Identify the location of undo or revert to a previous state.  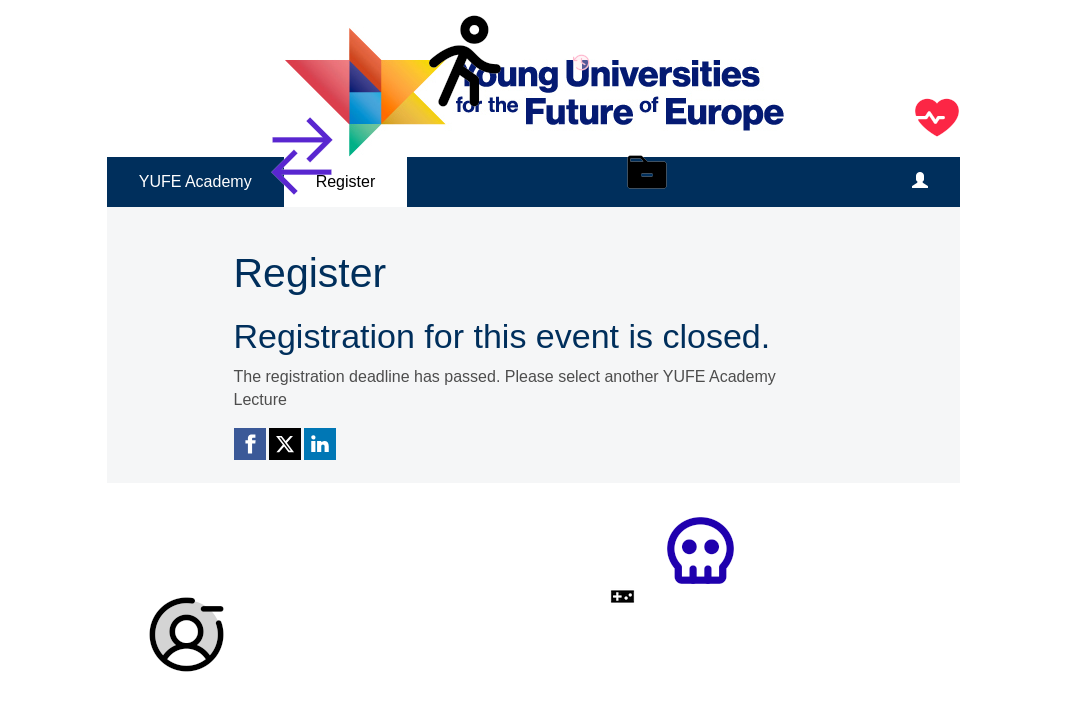
(581, 62).